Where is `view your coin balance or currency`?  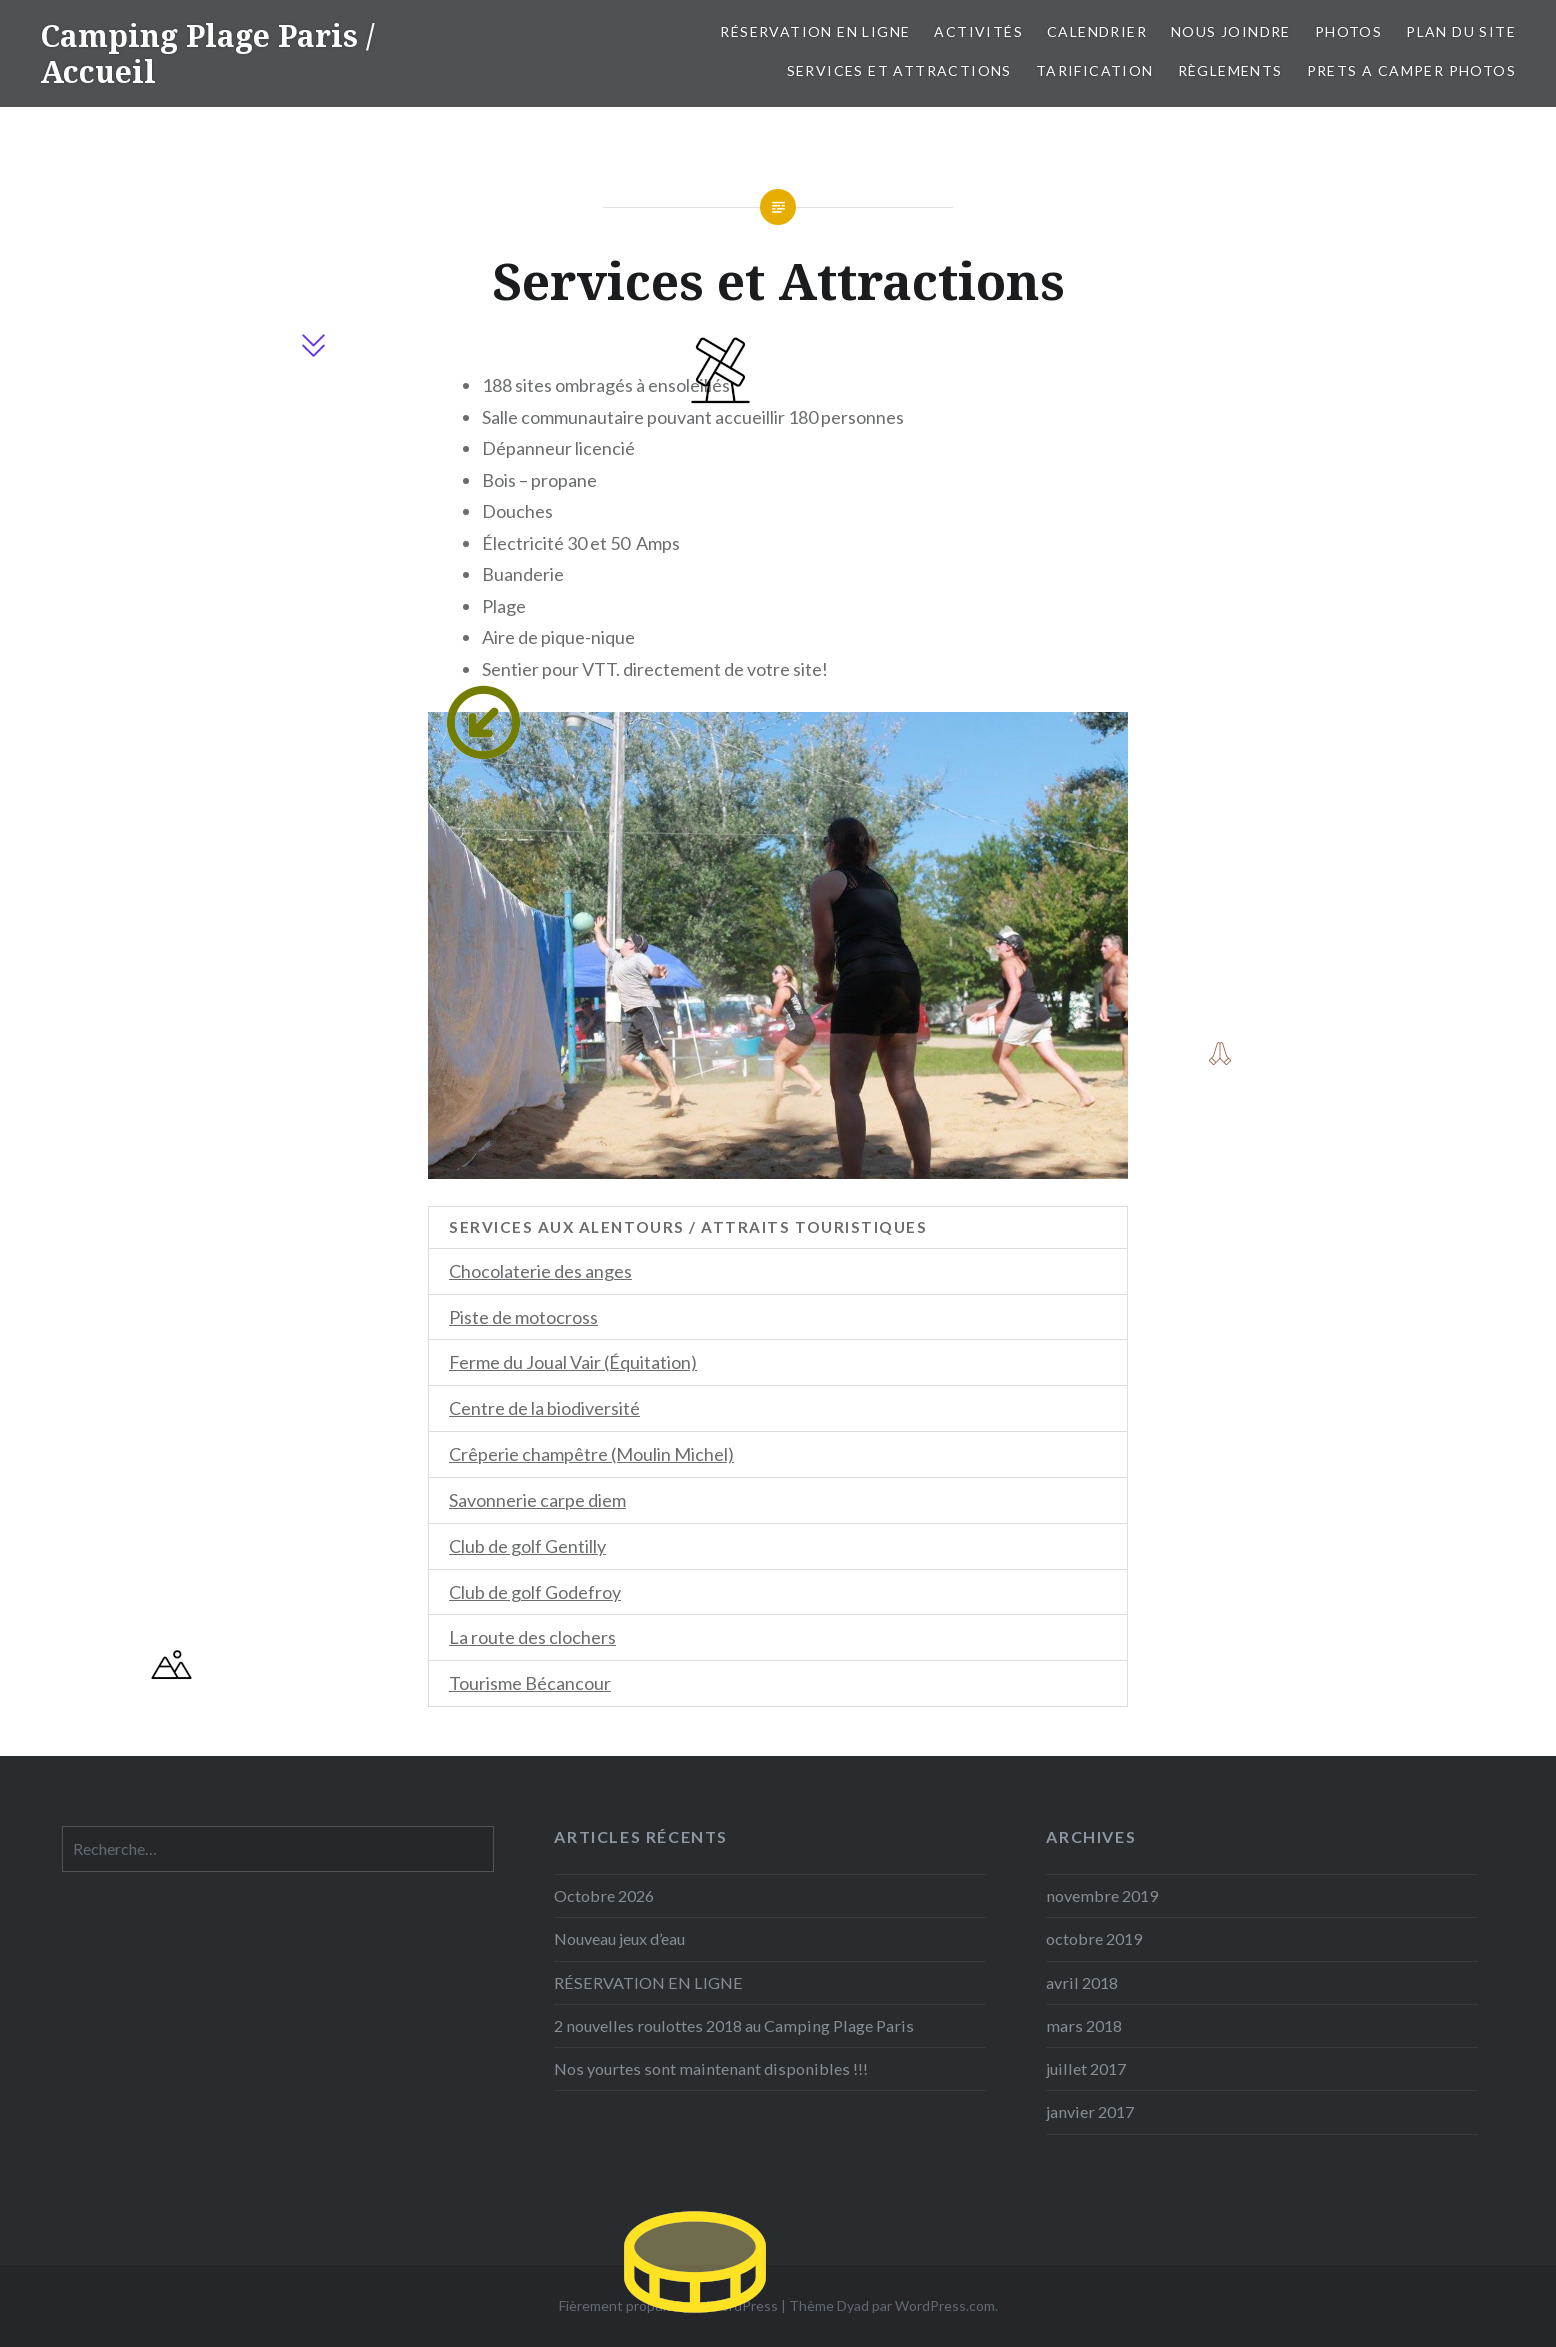 view your coin balance or currency is located at coordinates (695, 2262).